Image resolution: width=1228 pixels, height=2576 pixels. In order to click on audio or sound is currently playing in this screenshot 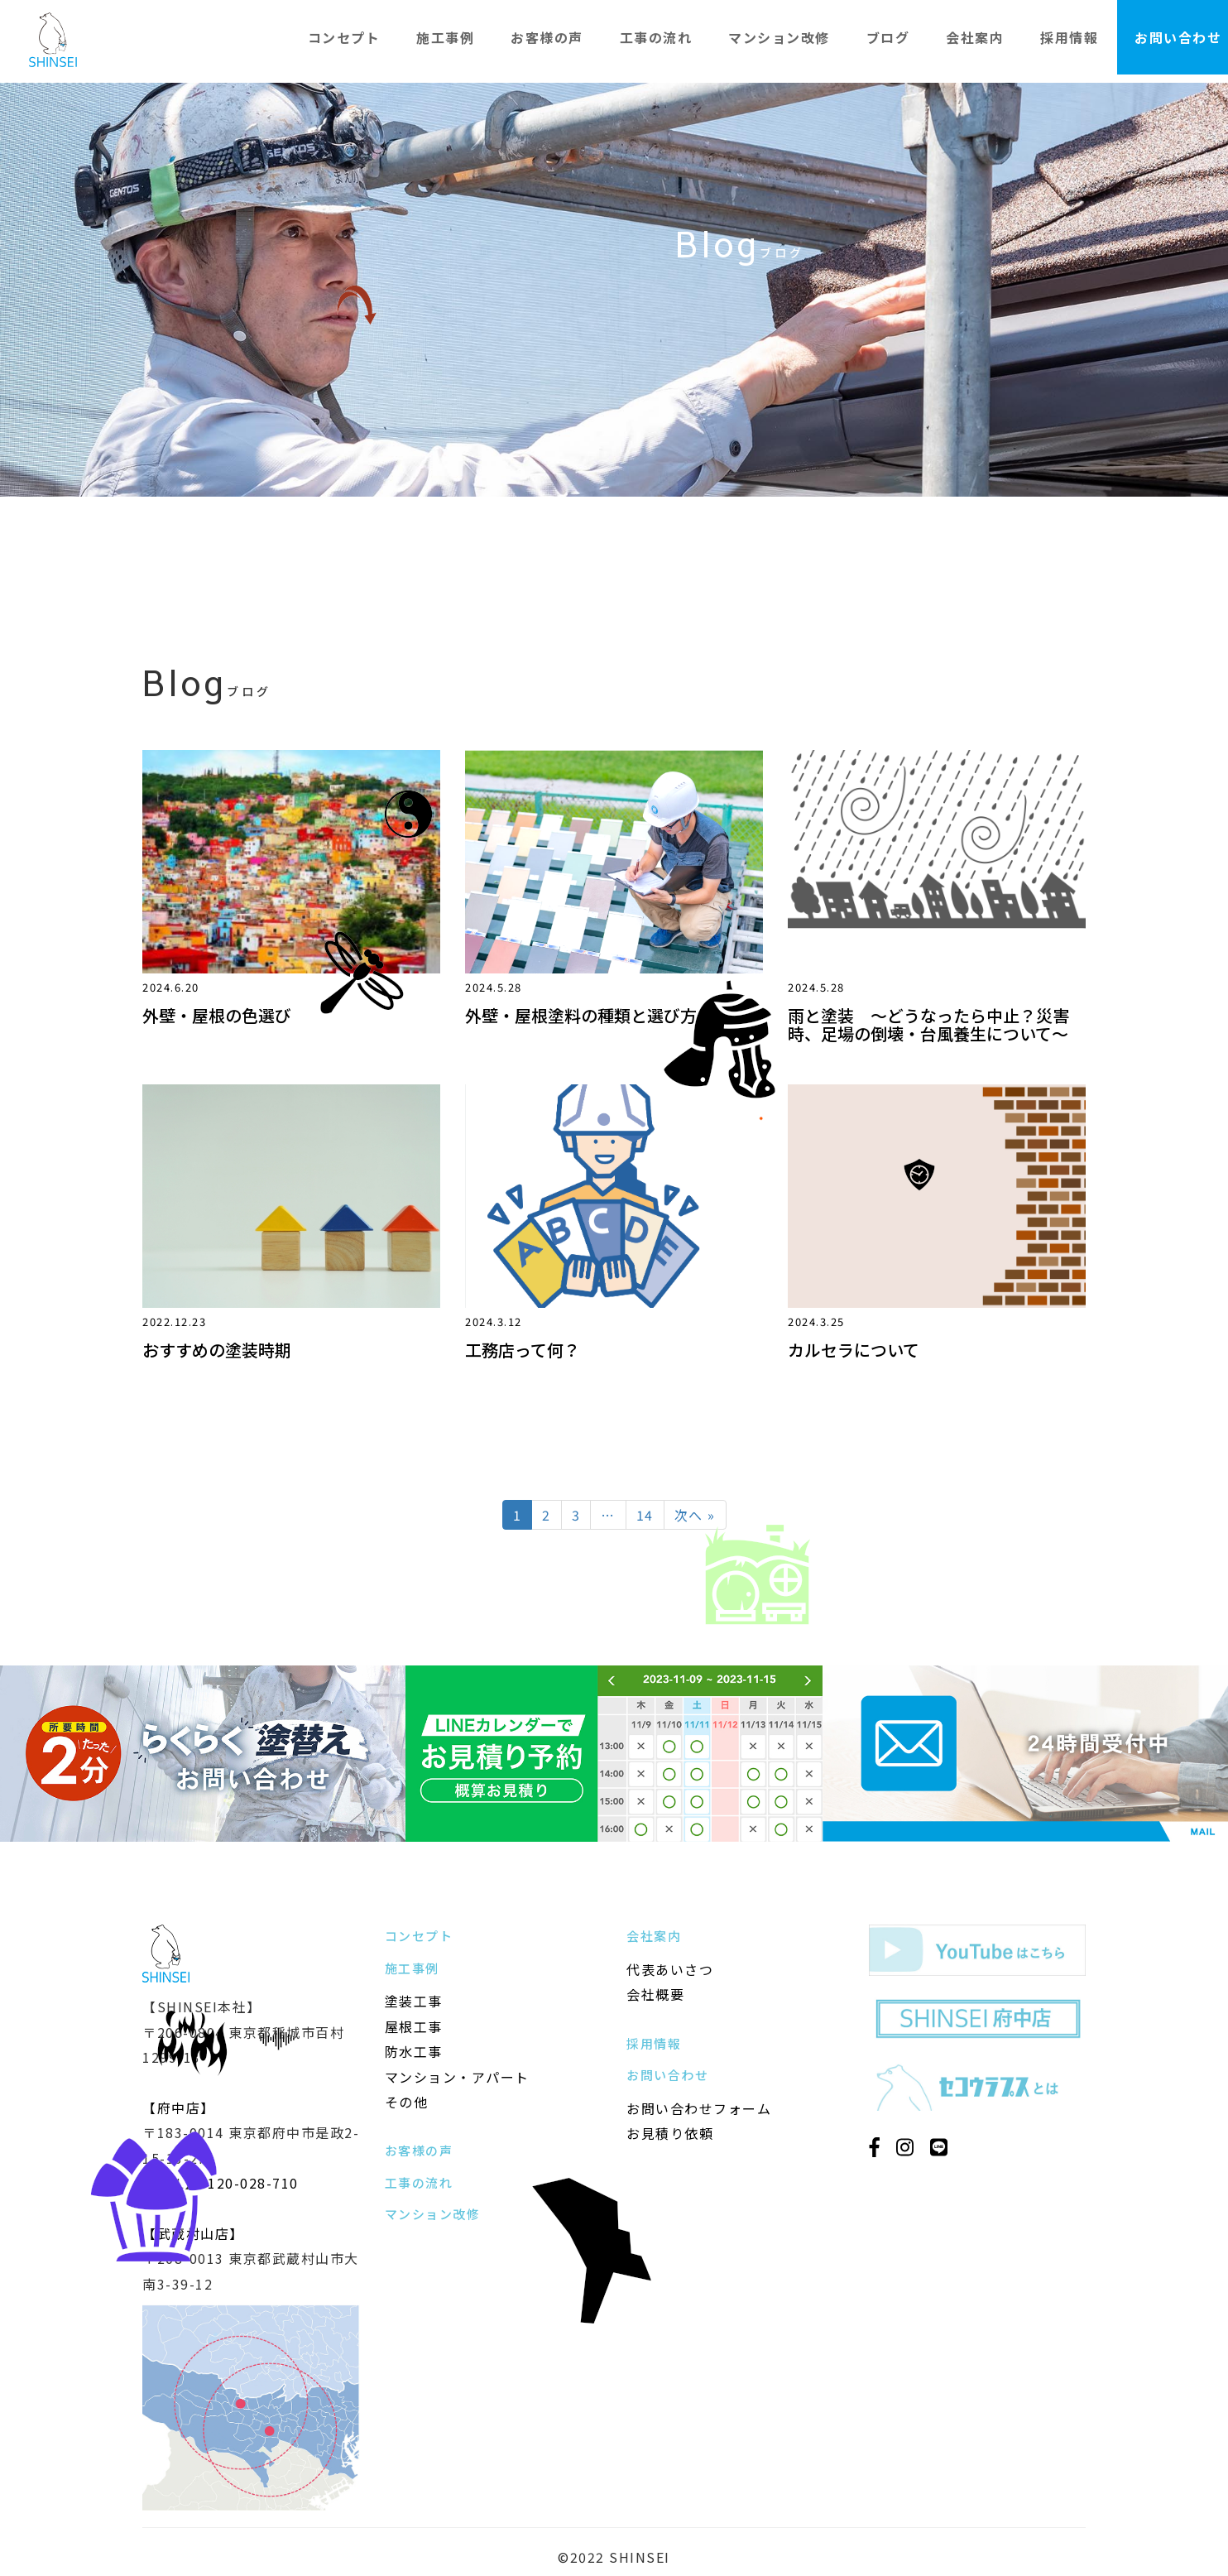, I will do `click(277, 2039)`.